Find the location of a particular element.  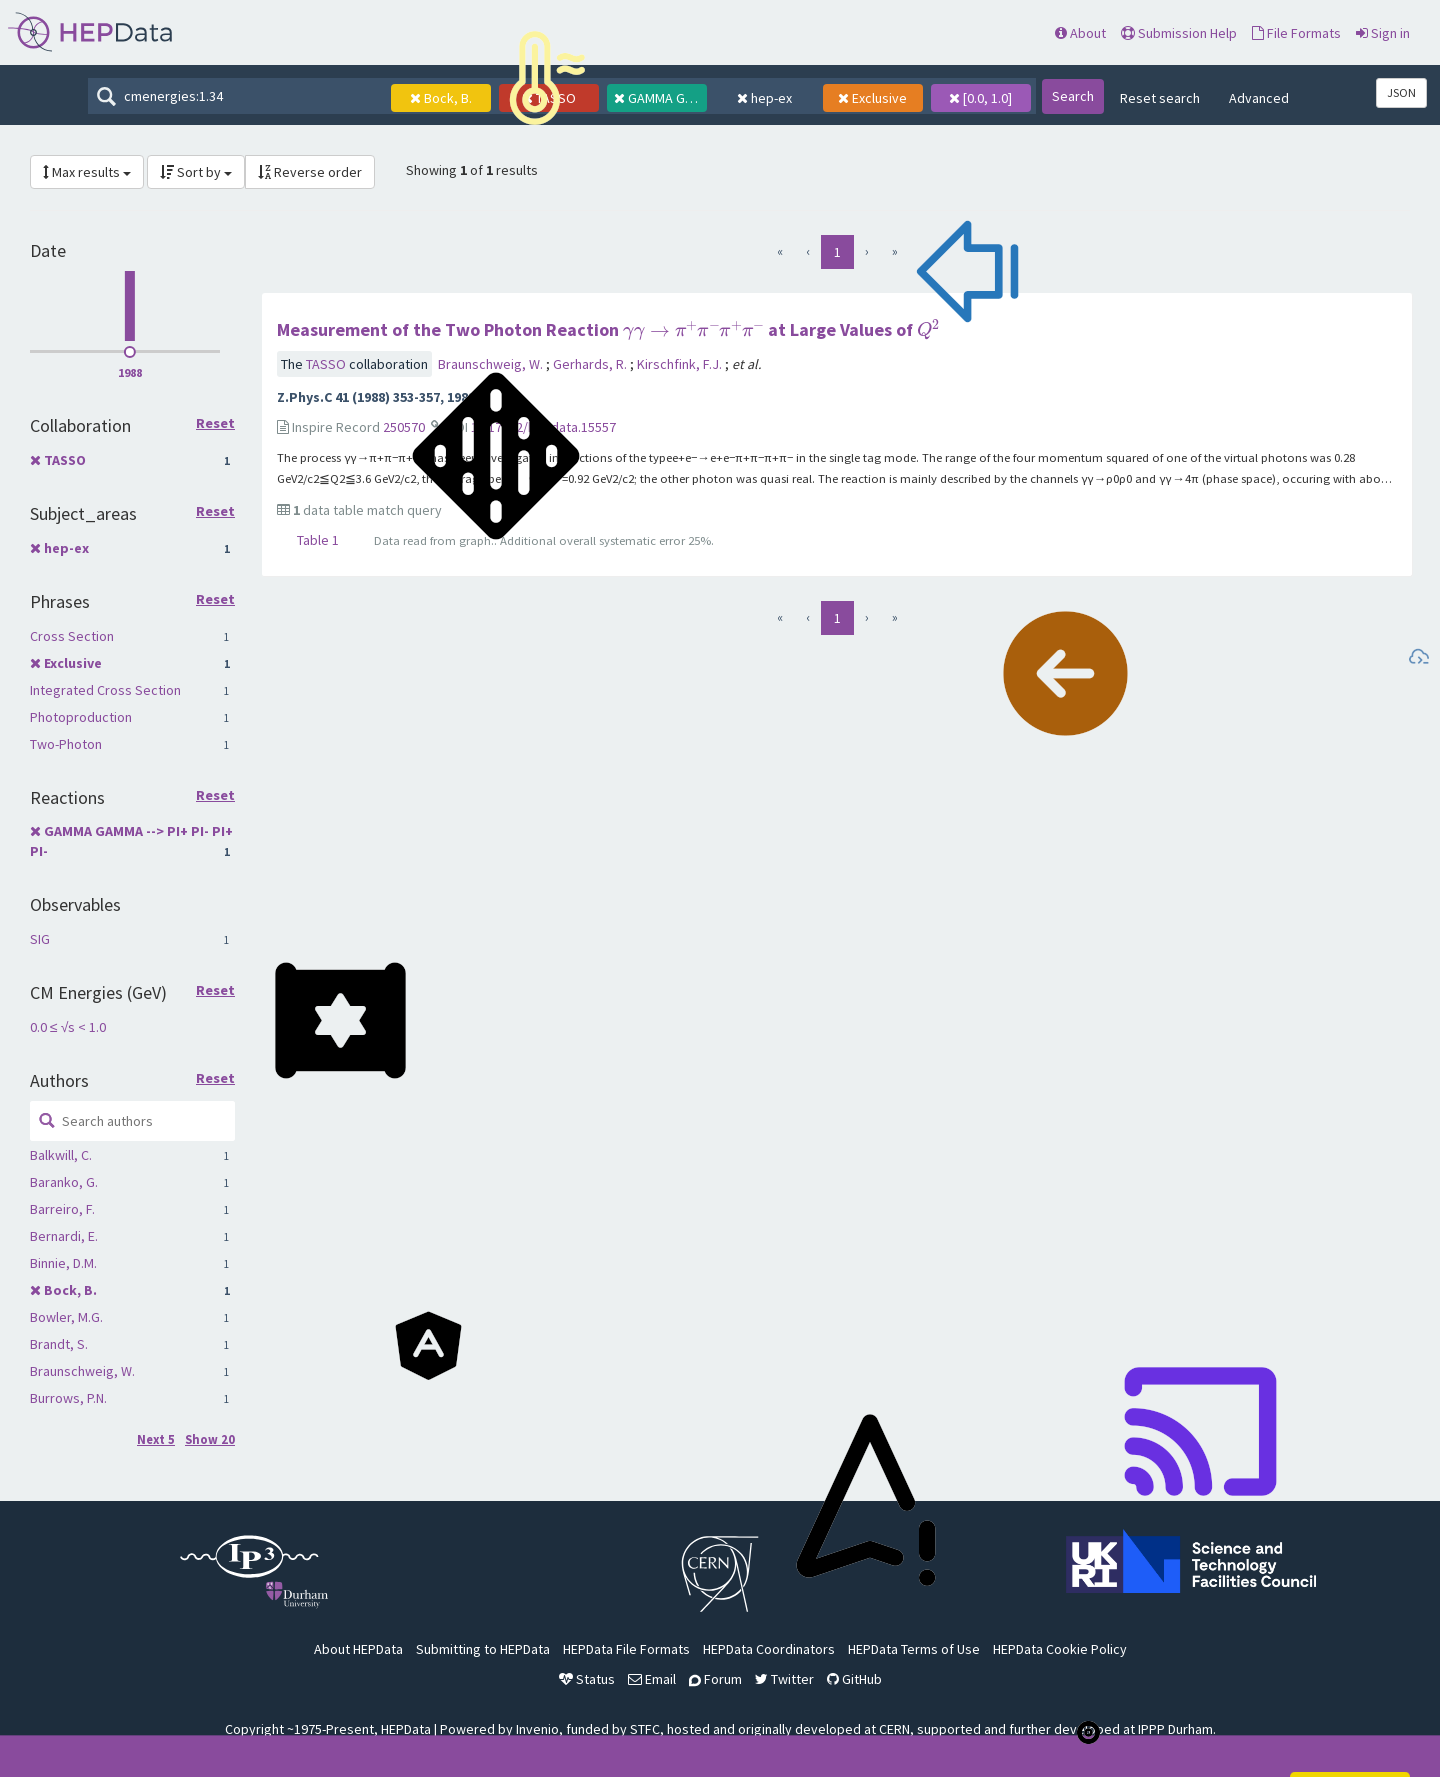

navigation error or route issue detected is located at coordinates (870, 1496).